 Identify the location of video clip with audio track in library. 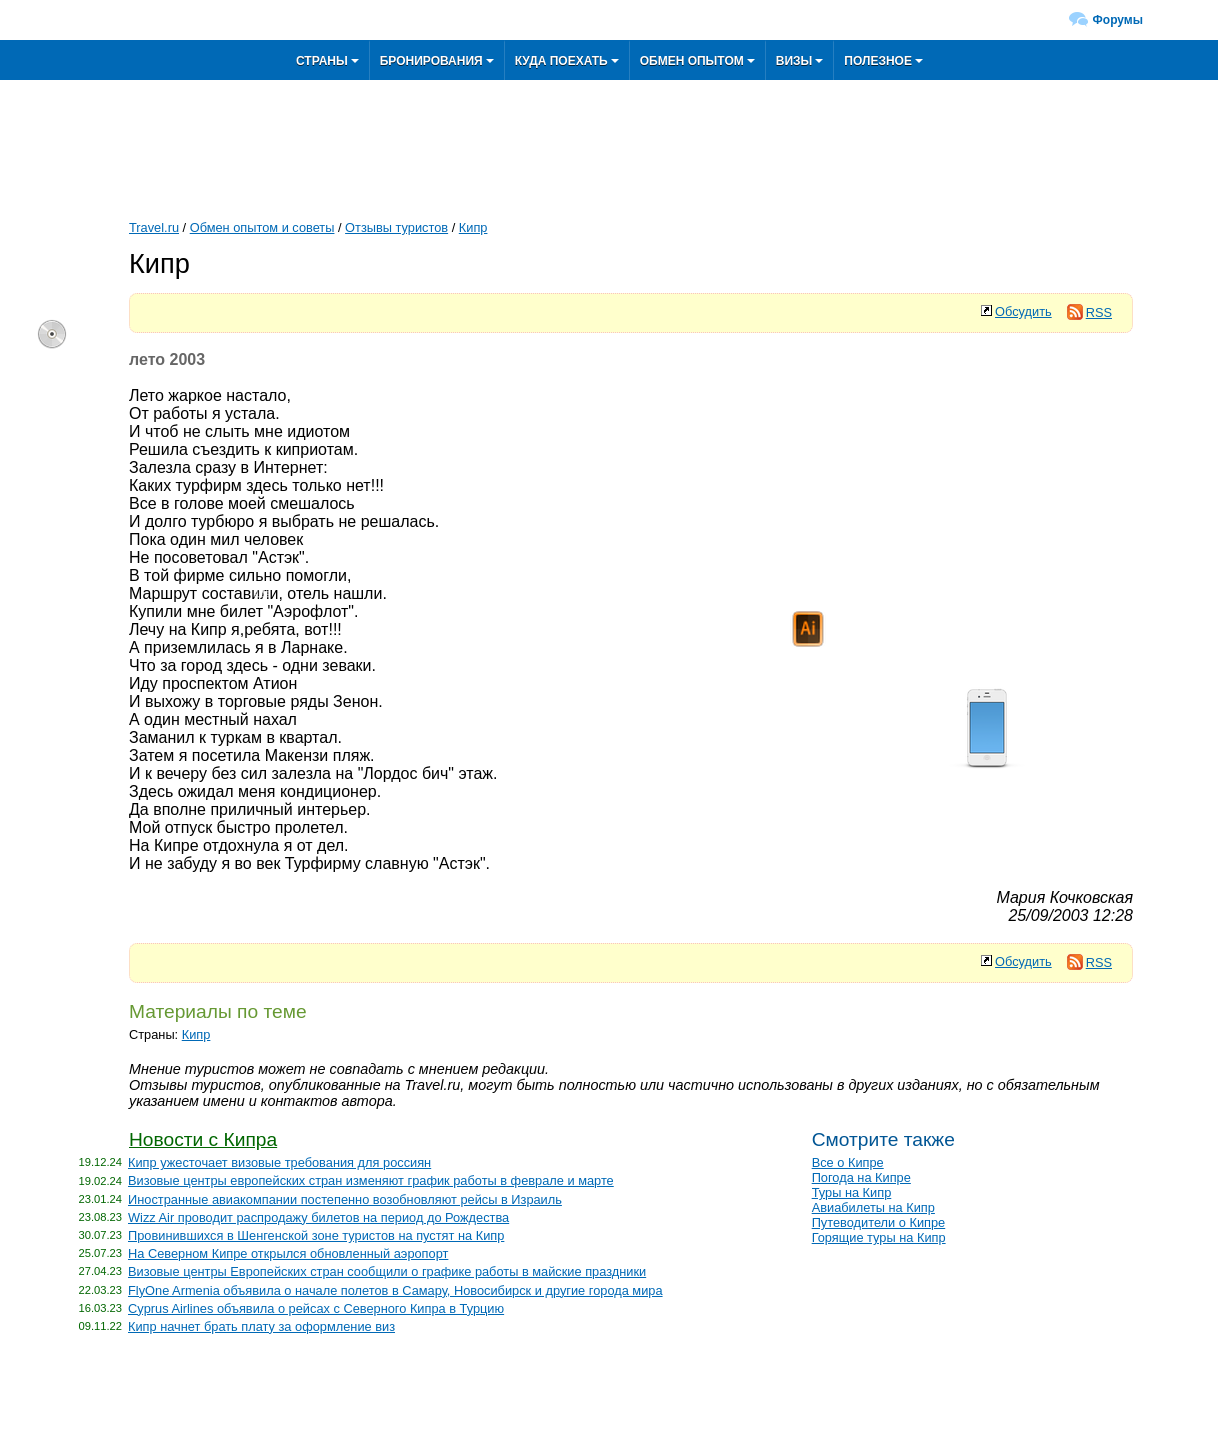
(262, 589).